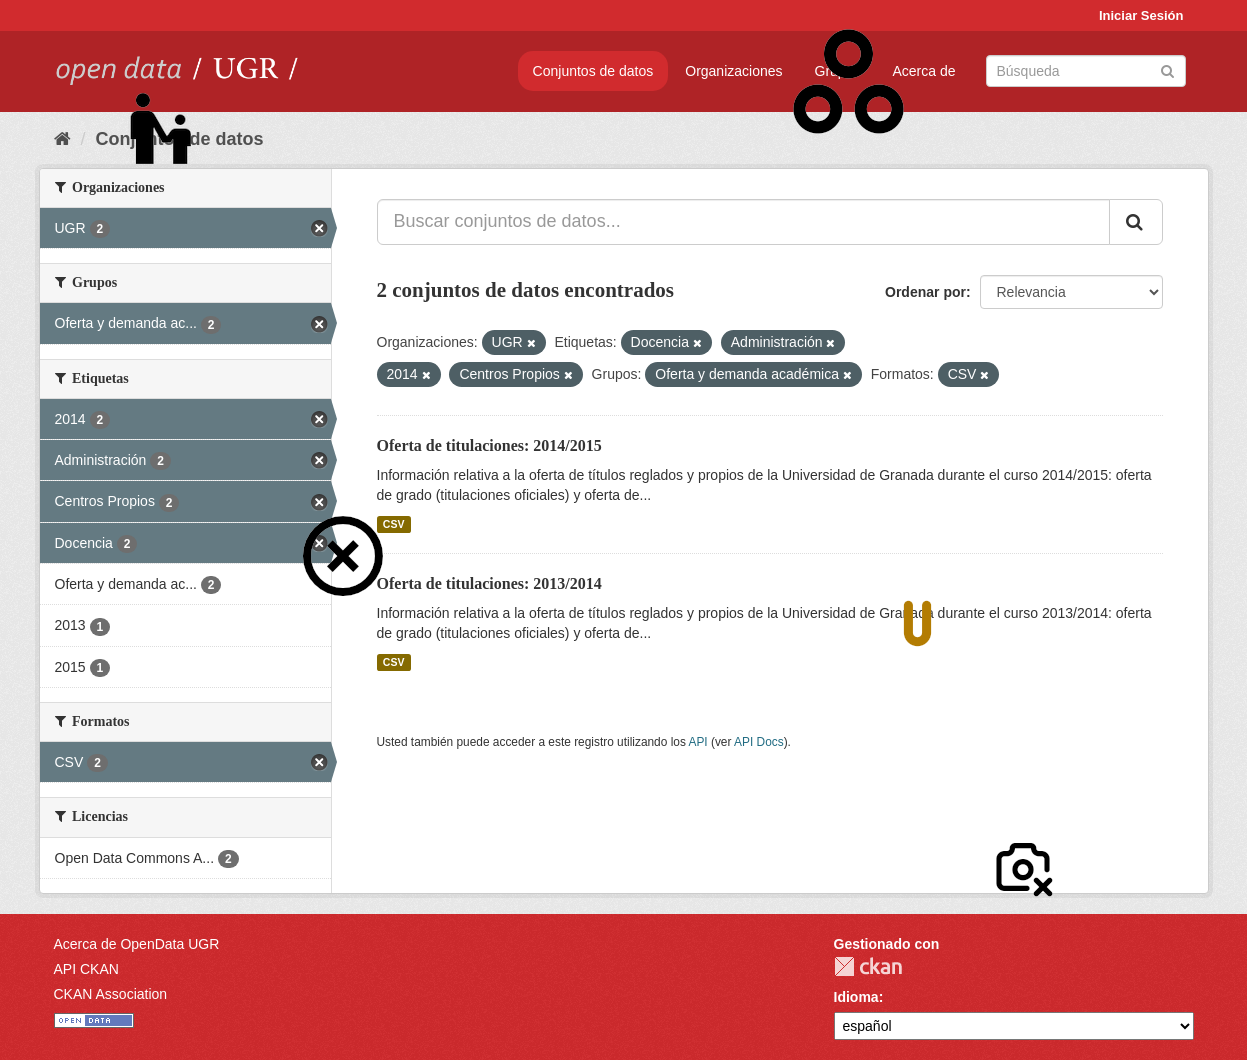 Image resolution: width=1247 pixels, height=1060 pixels. Describe the element at coordinates (848, 84) in the screenshot. I see `open asana project management app` at that location.